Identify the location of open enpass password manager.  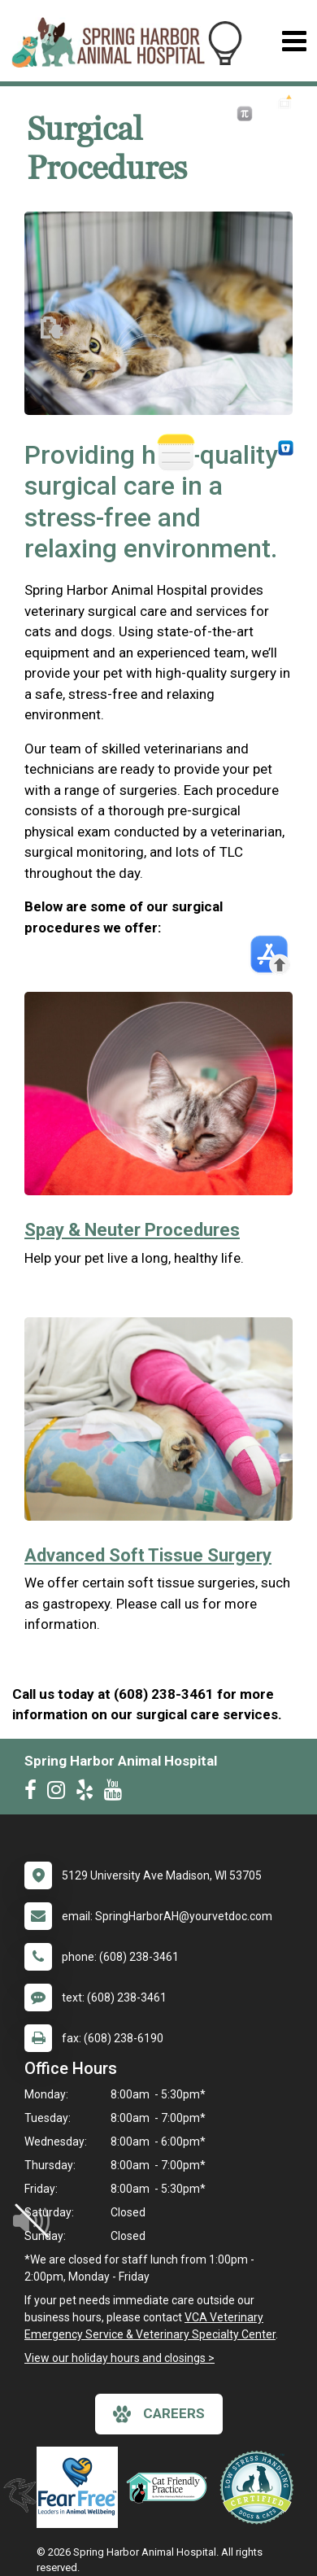
(285, 448).